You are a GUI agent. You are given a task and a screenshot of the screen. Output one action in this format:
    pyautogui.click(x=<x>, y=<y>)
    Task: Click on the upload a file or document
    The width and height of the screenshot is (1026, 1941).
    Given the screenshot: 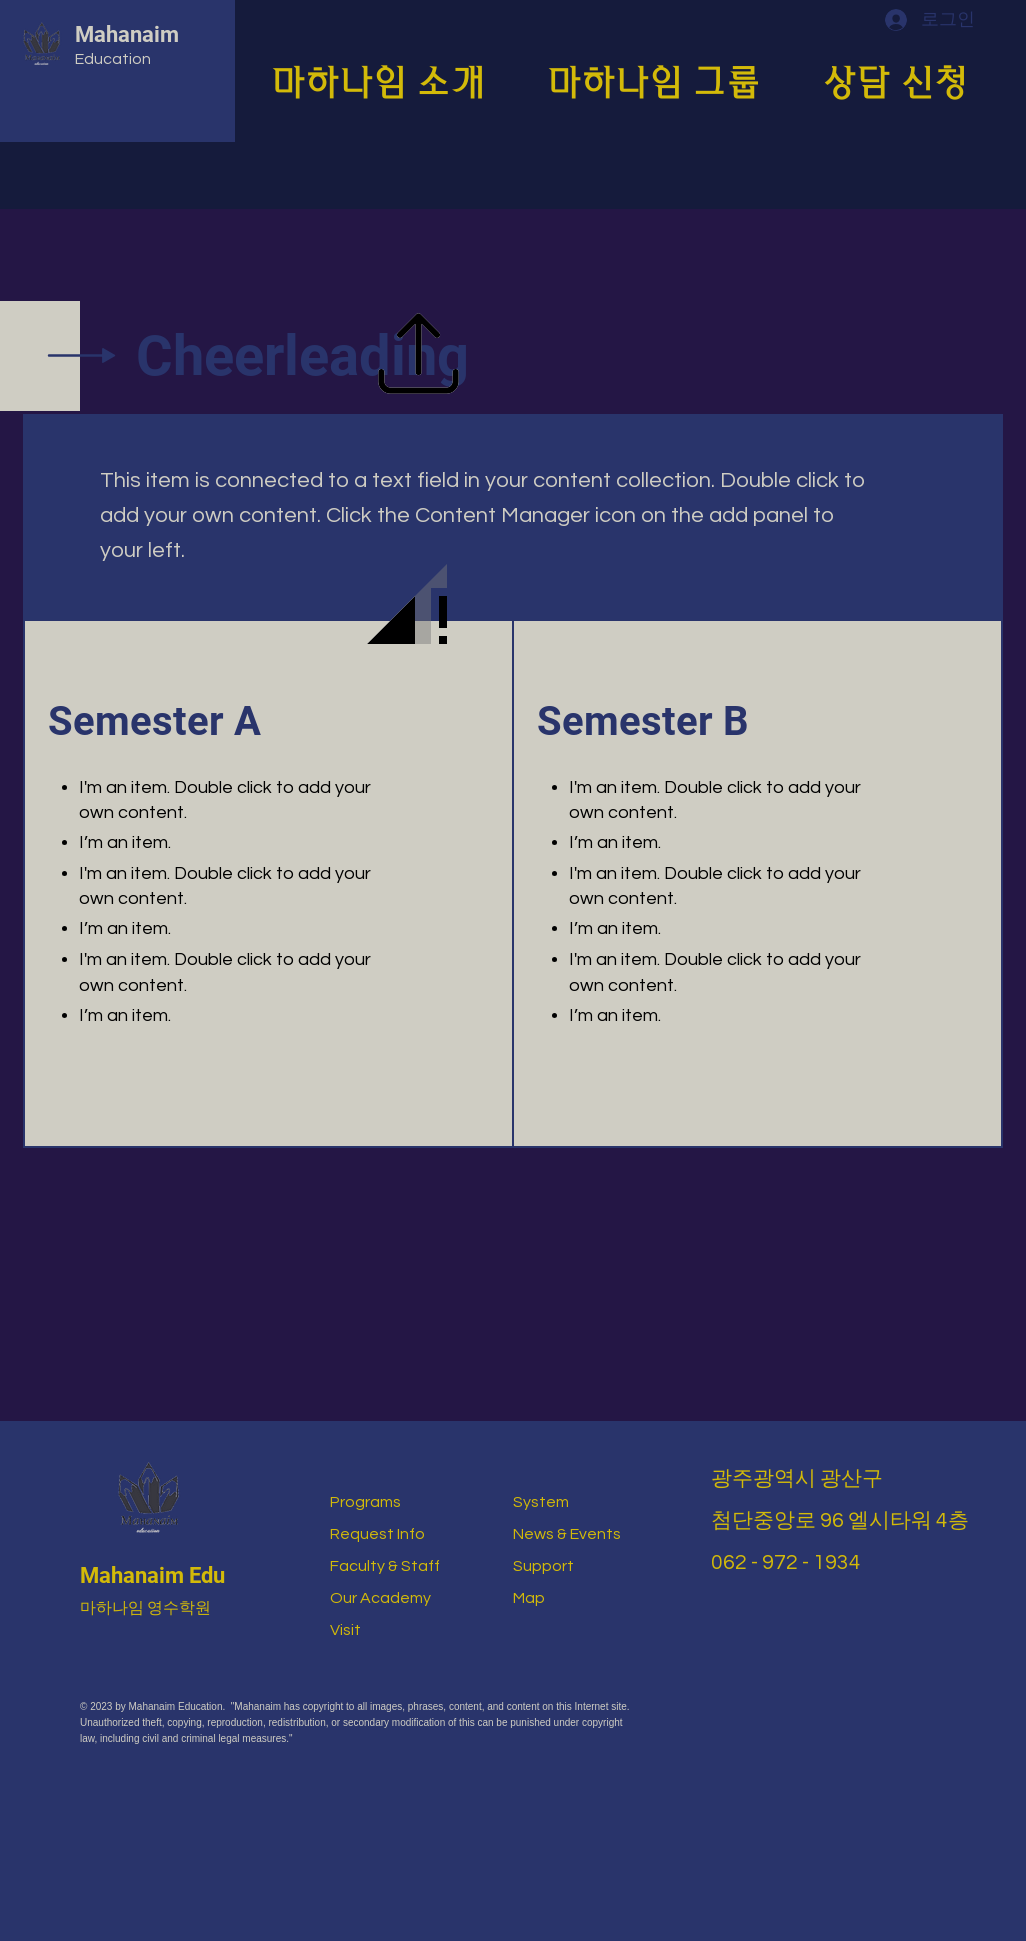 What is the action you would take?
    pyautogui.click(x=418, y=353)
    